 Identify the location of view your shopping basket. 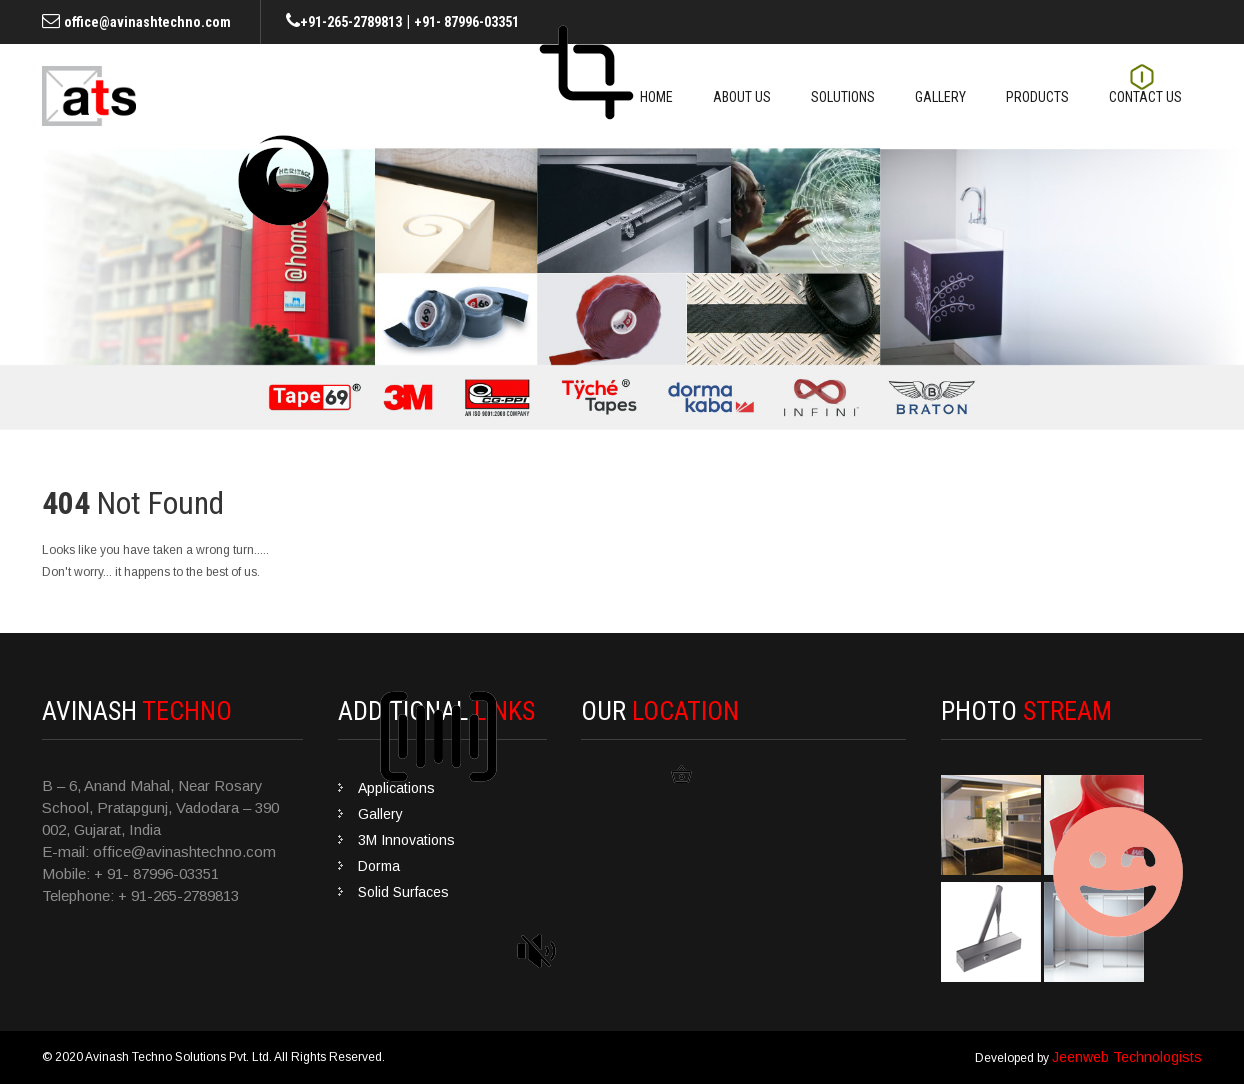
(681, 774).